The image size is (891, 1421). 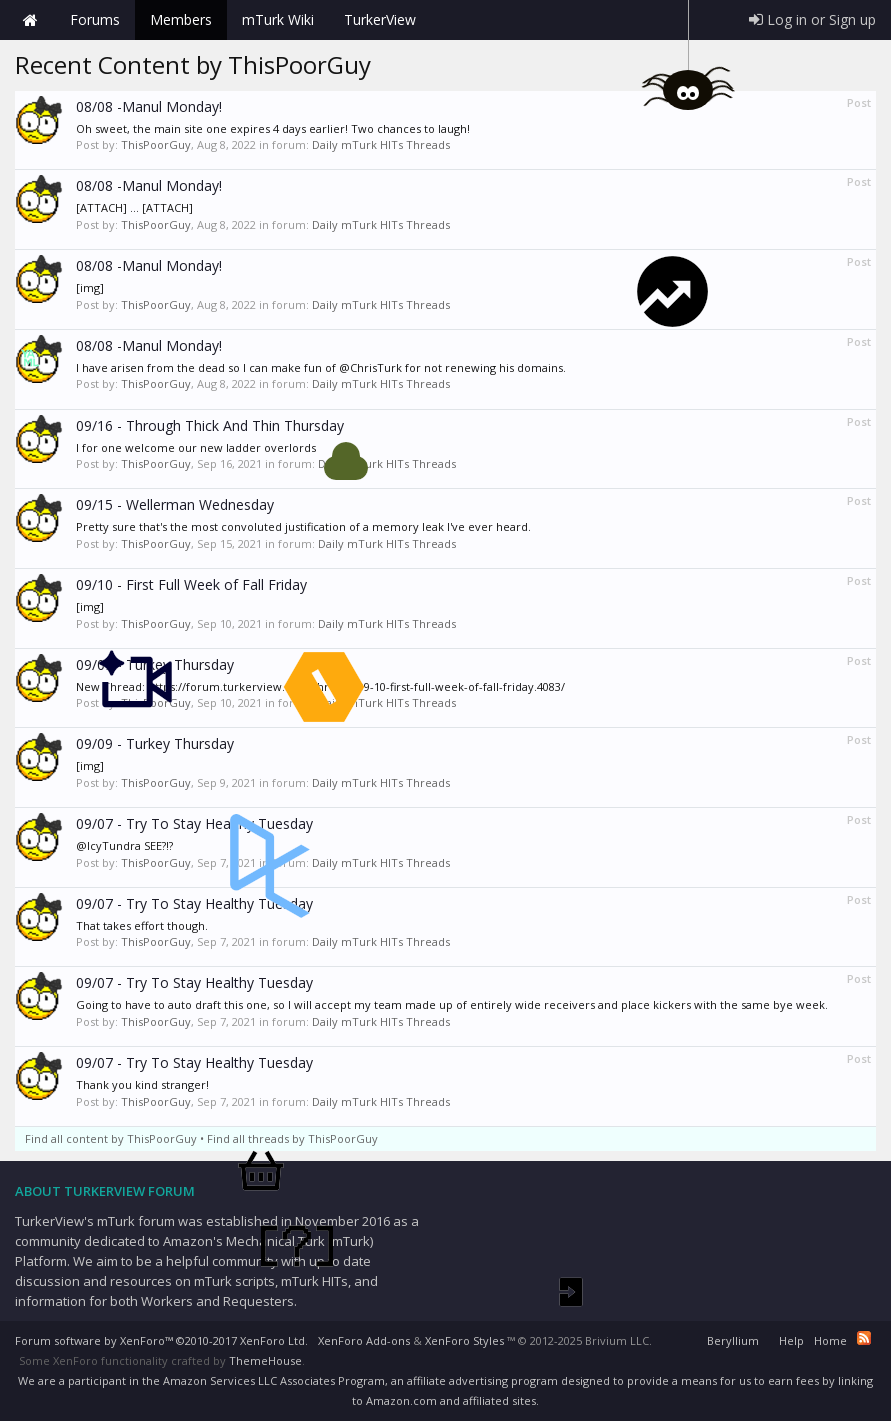 I want to click on visit the Philadelphia Inquirer website, so click(x=297, y=1246).